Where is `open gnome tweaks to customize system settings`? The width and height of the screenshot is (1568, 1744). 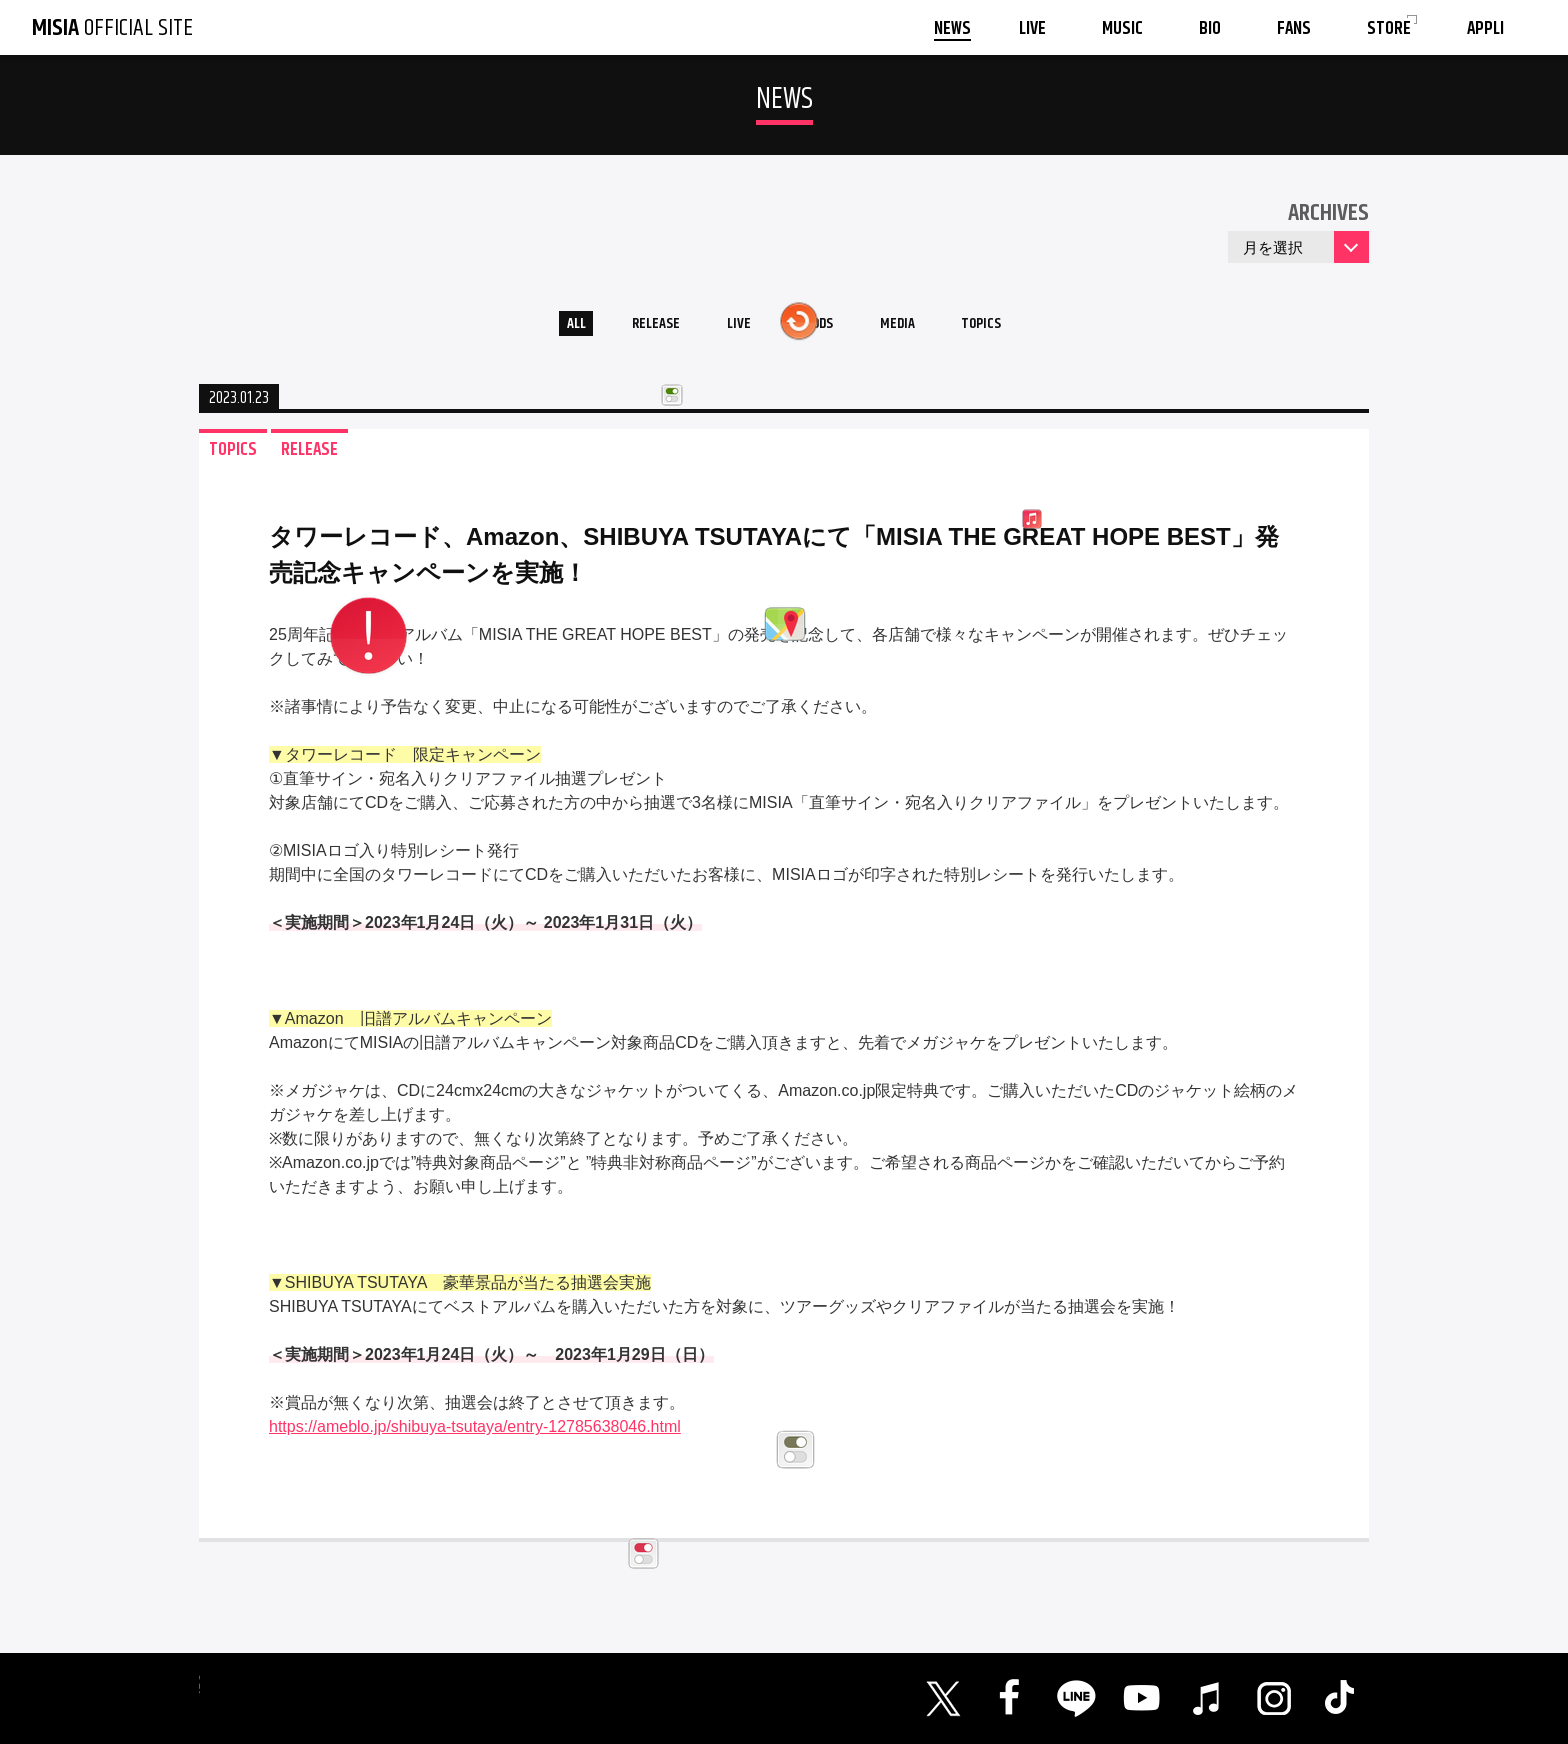
open gnome tweaks to customize system settings is located at coordinates (672, 395).